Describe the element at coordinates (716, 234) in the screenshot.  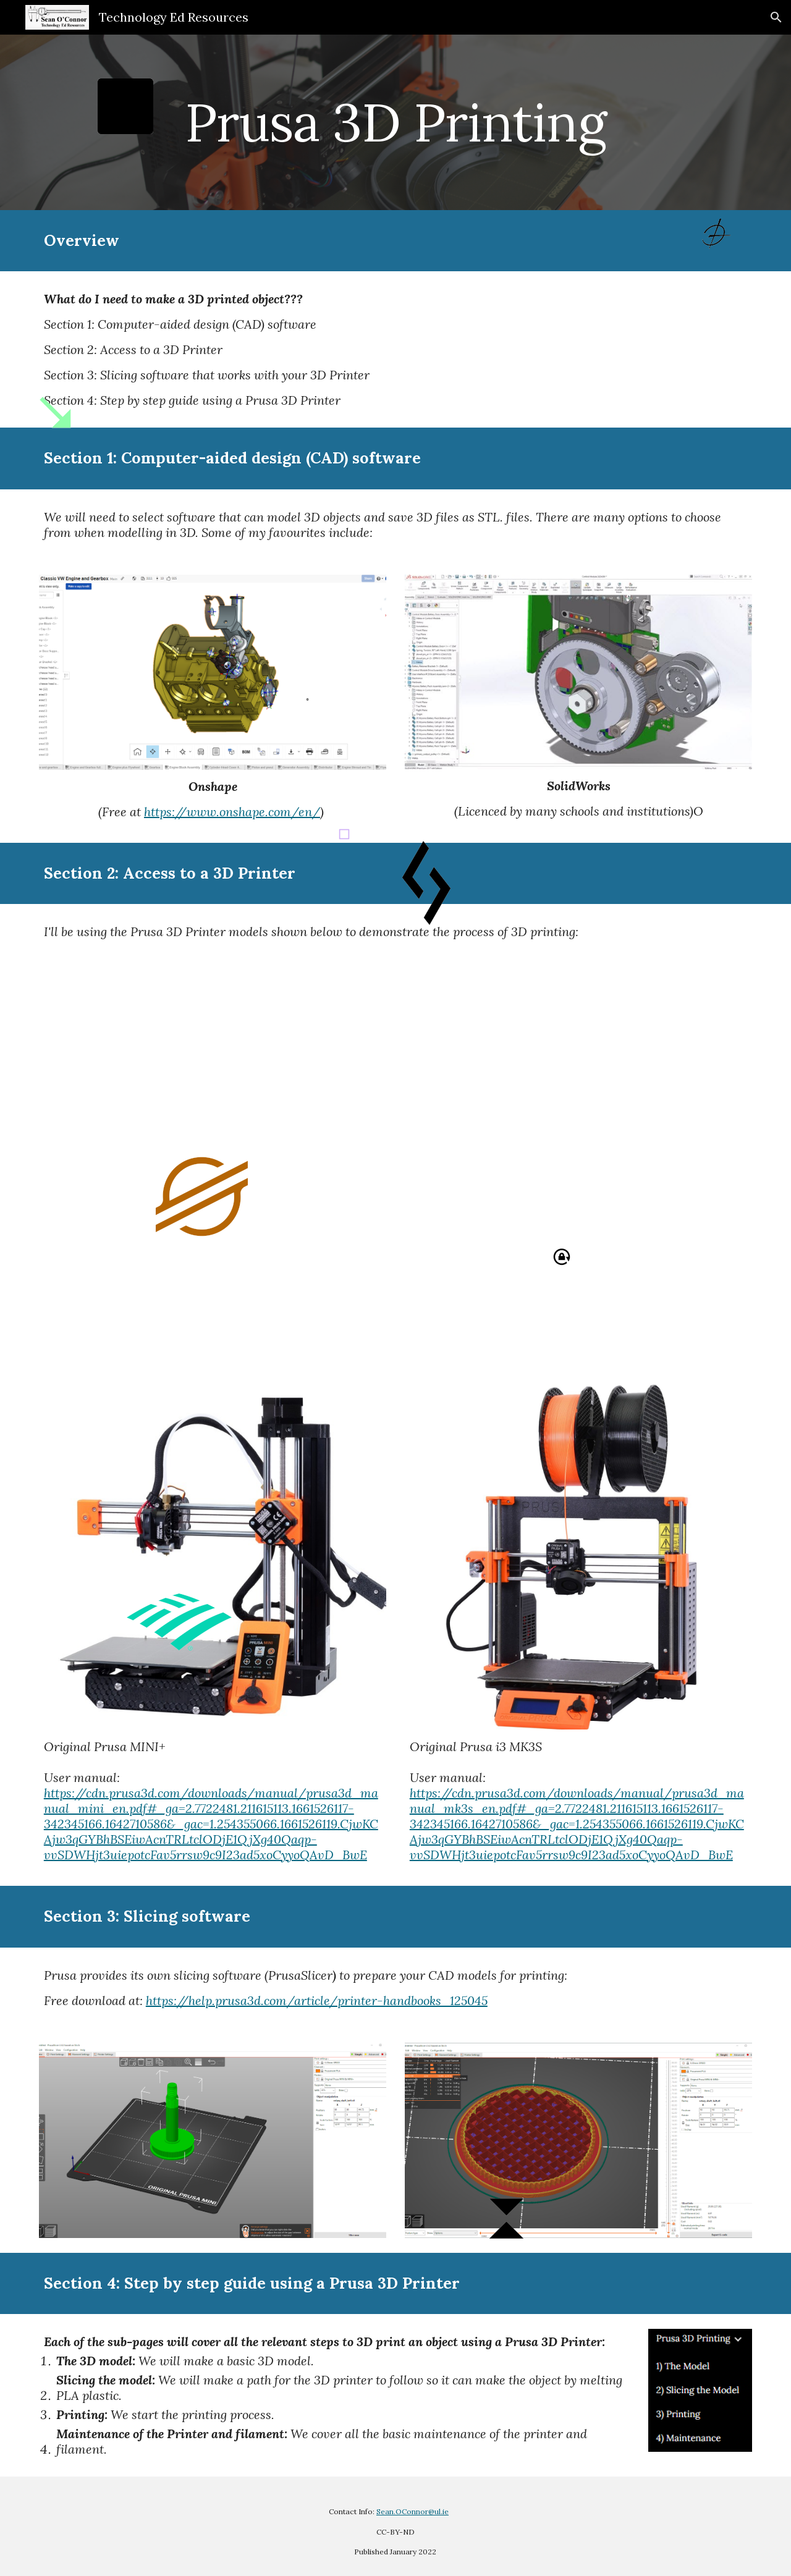
I see `bohemia interactive company logo` at that location.